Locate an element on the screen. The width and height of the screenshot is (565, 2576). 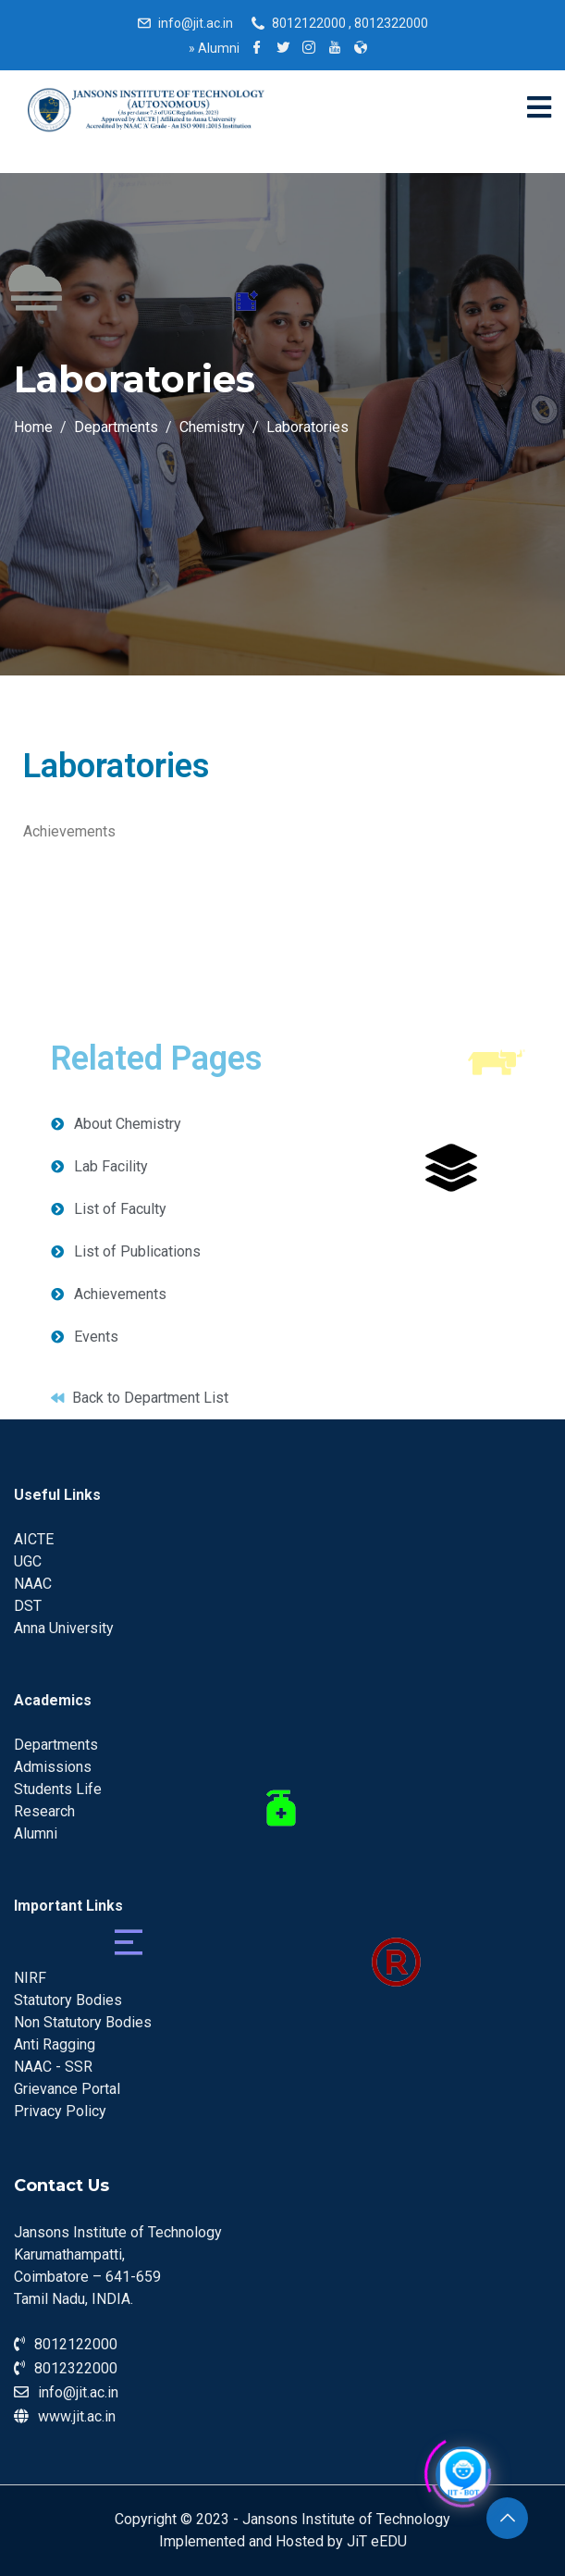
open Rancher container management platform is located at coordinates (497, 1062).